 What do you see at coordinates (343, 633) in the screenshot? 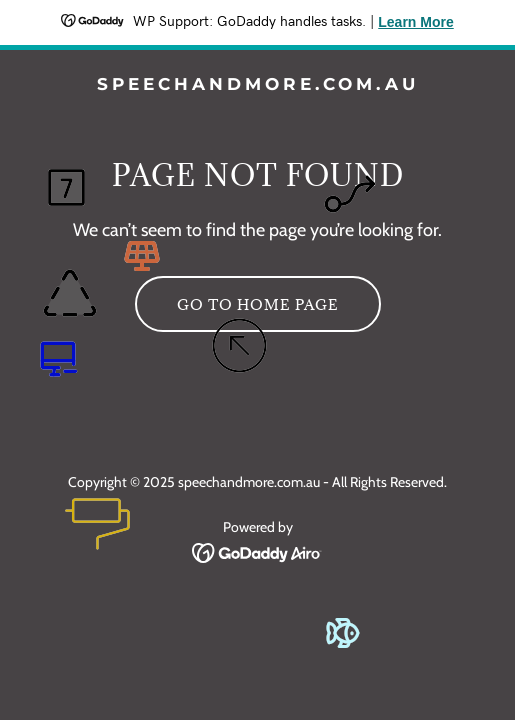
I see `access aquarium or fish-related features` at bounding box center [343, 633].